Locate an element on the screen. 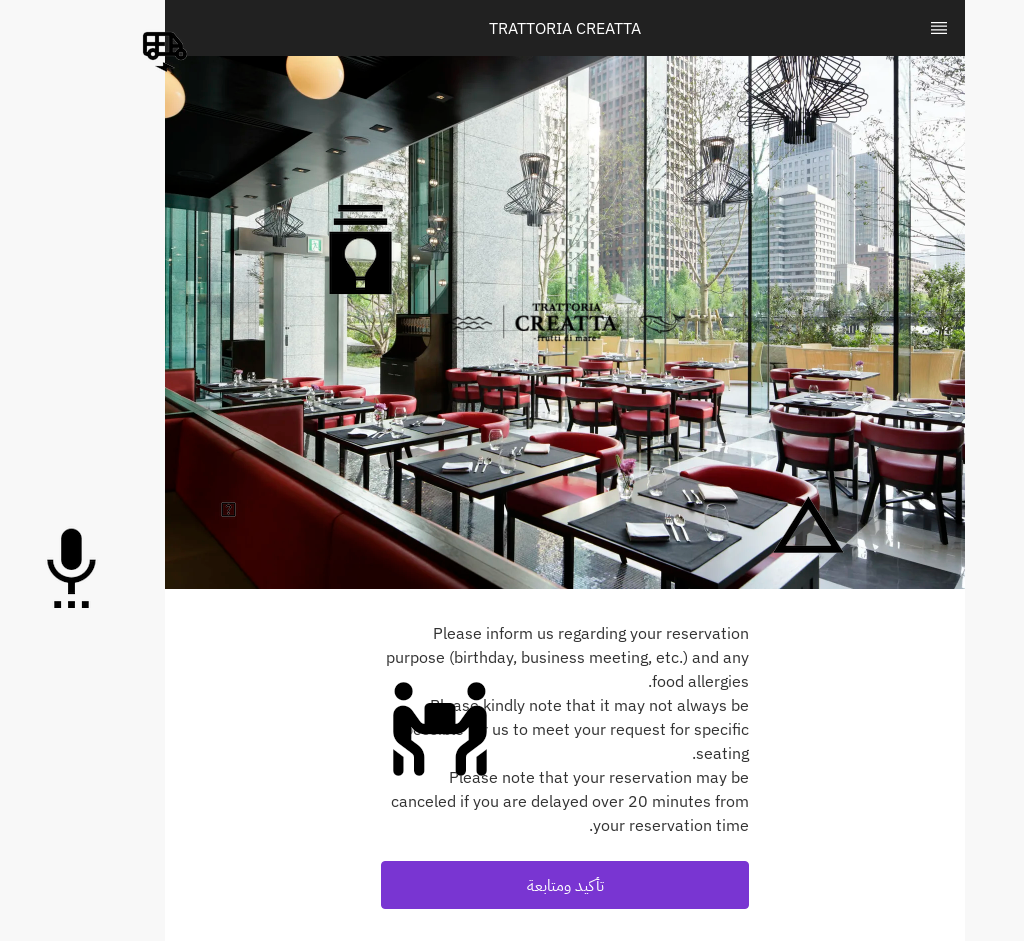 The image size is (1024, 941). access help center or support resources is located at coordinates (228, 509).